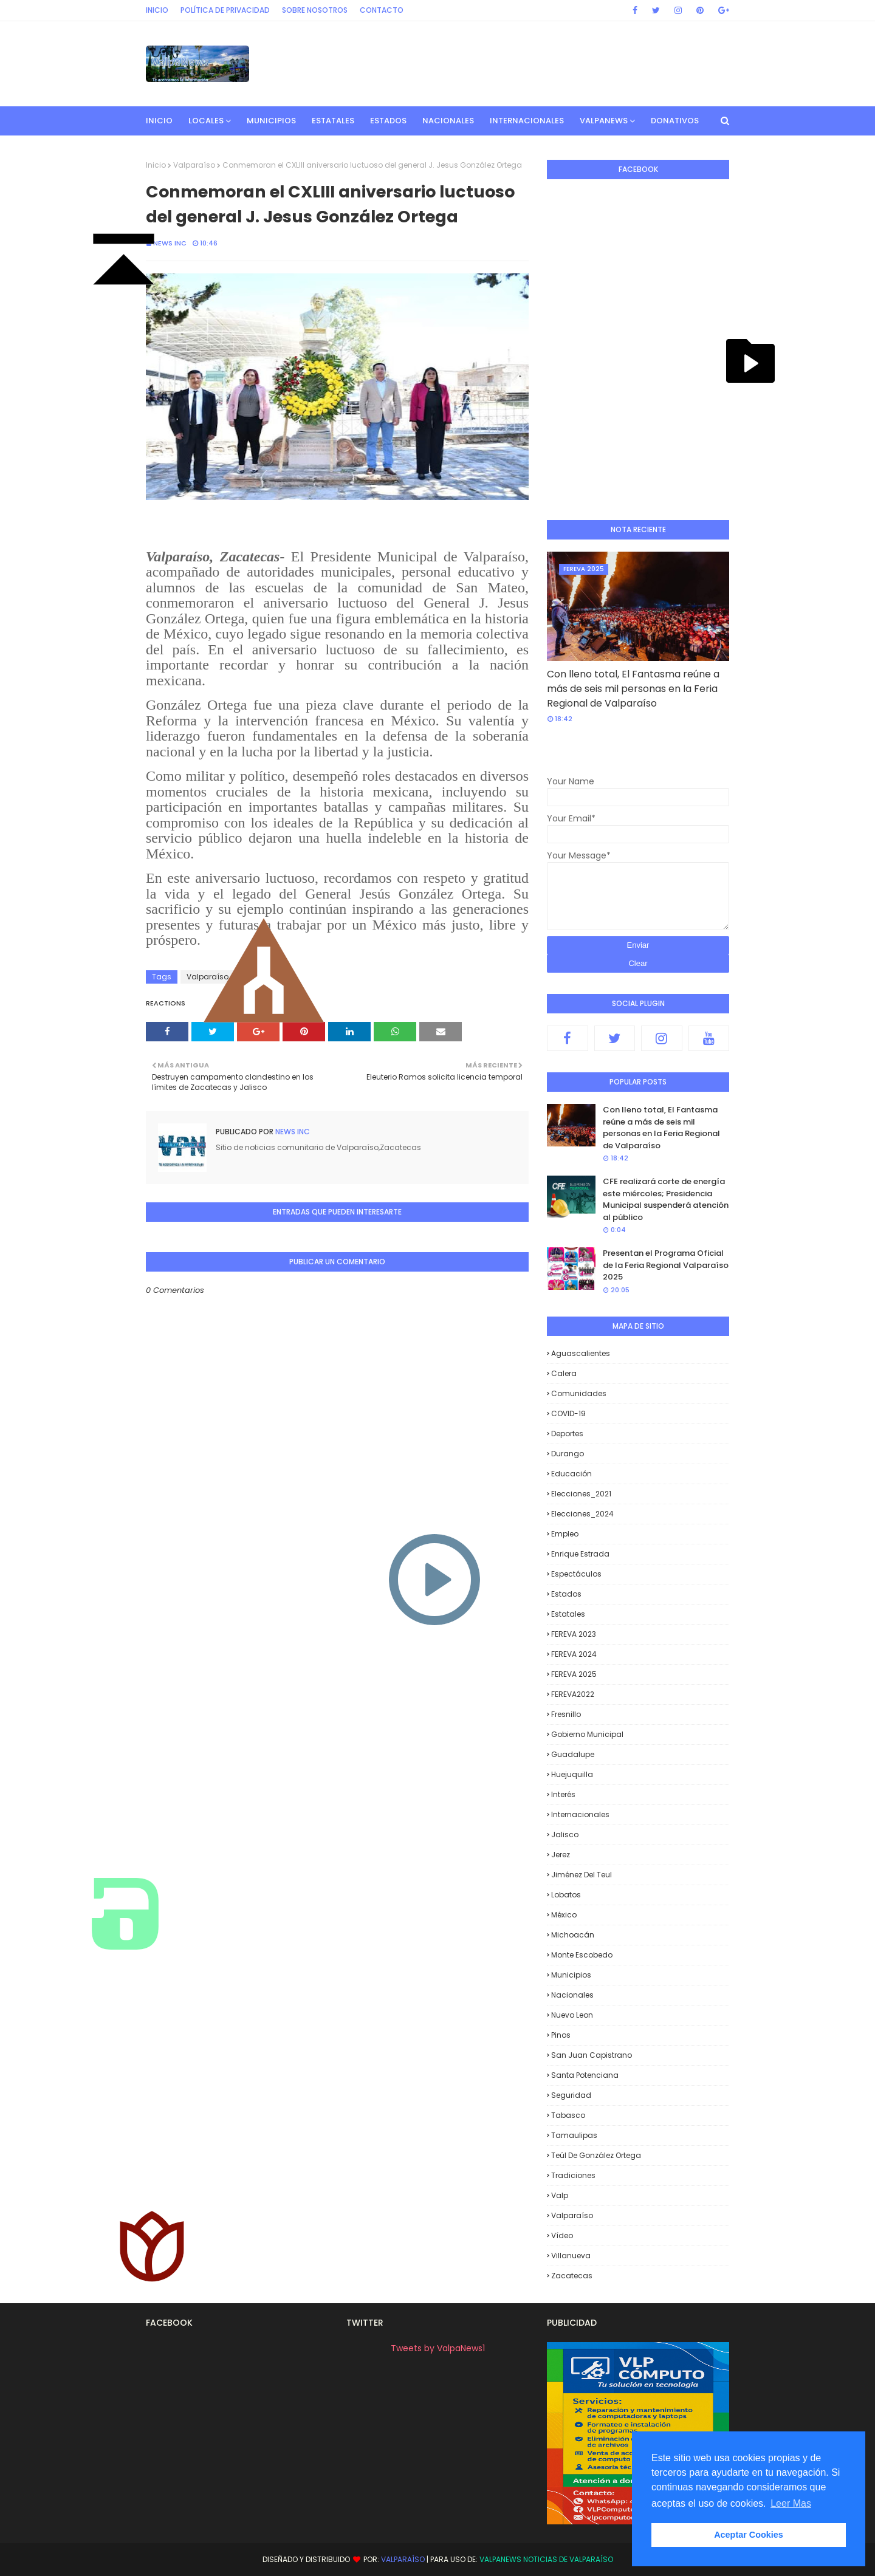  I want to click on access nature or garden-related features, so click(152, 2246).